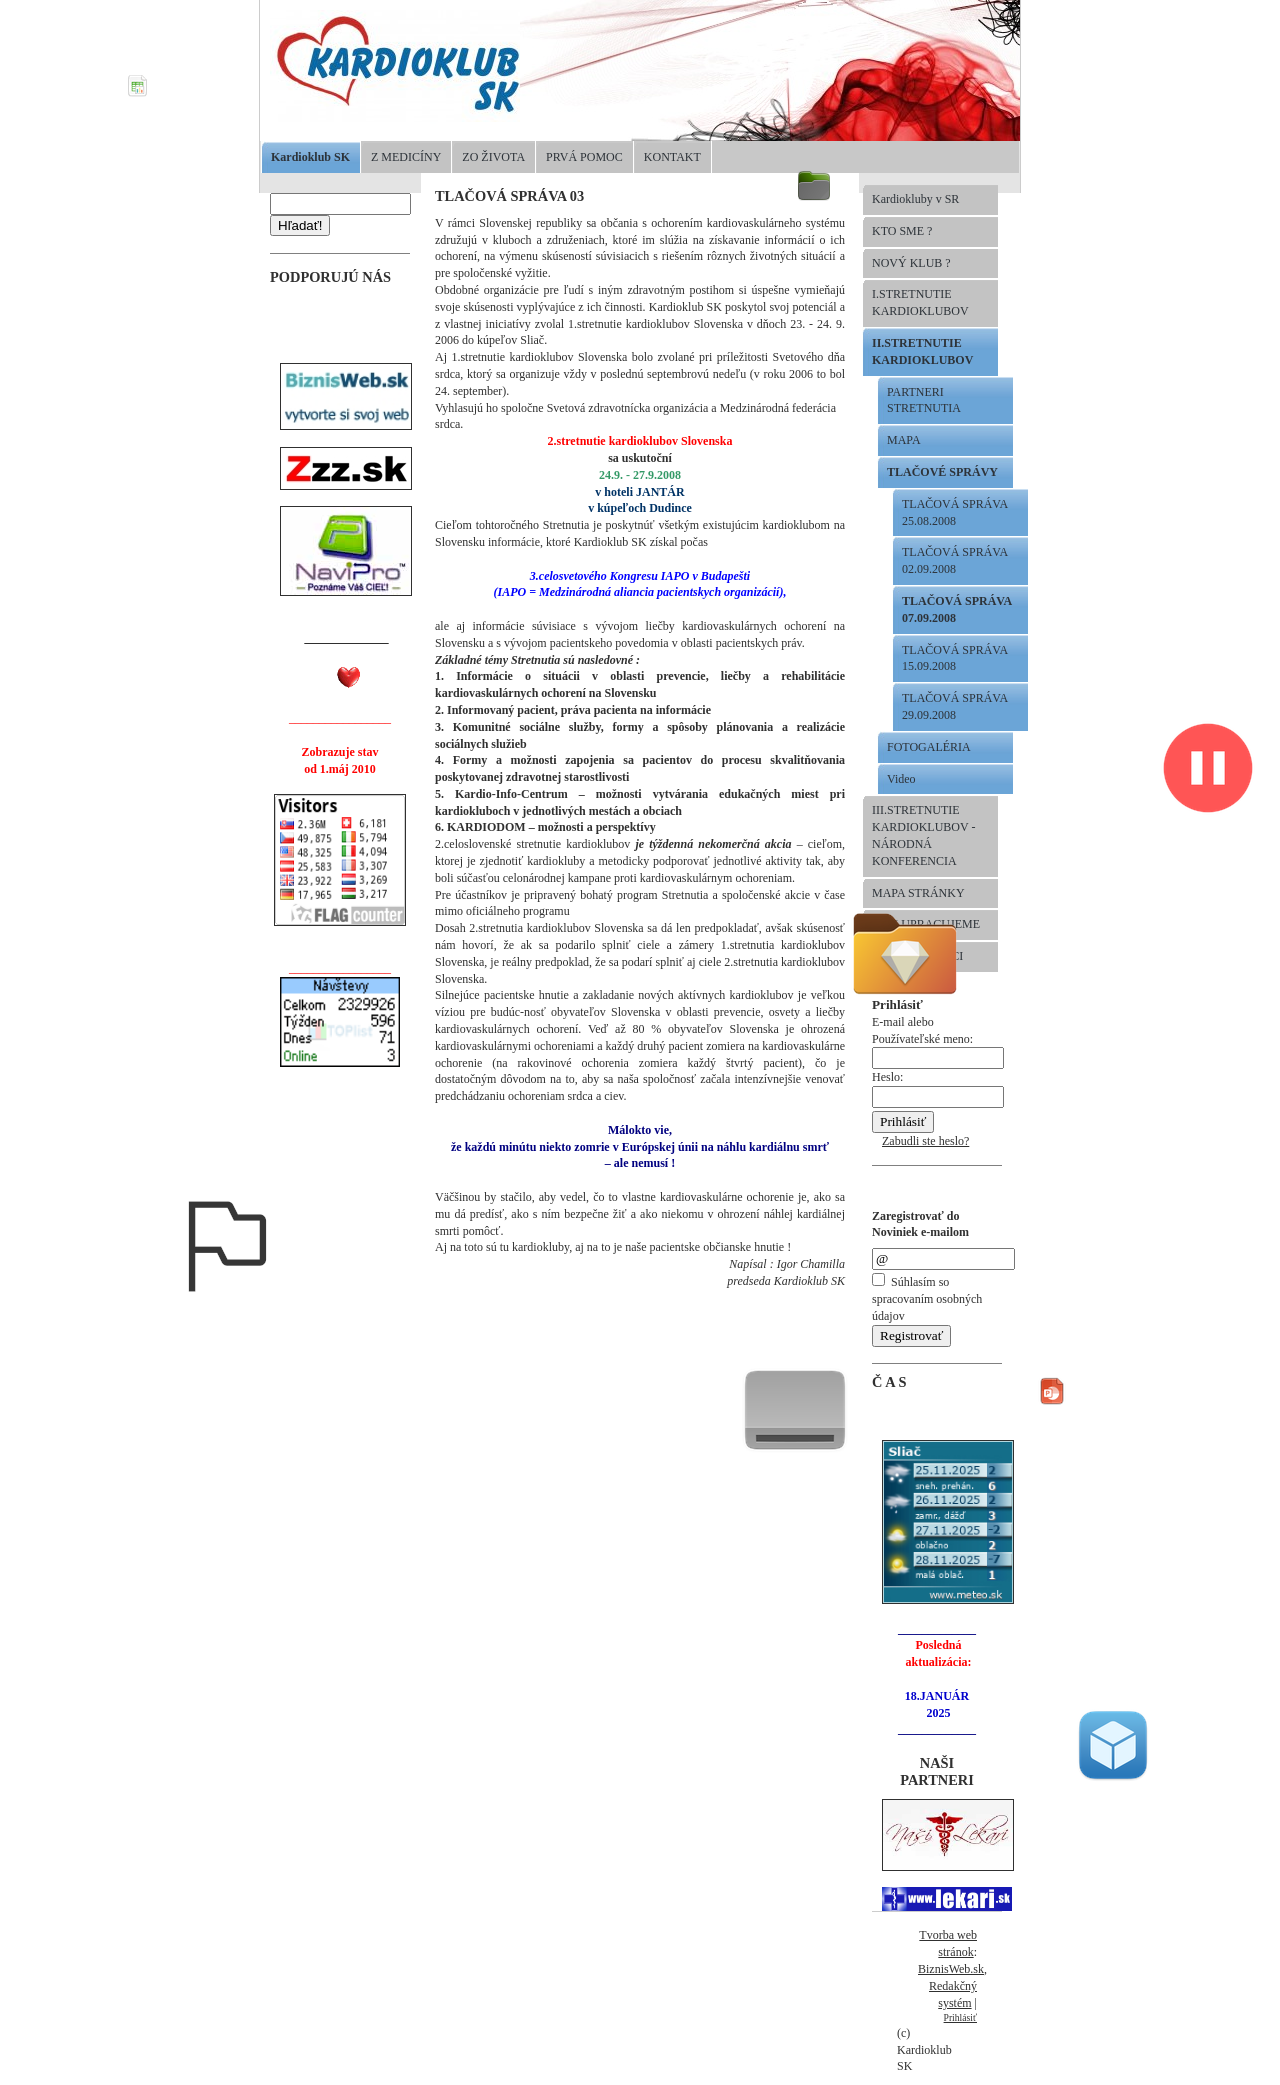  Describe the element at coordinates (795, 1410) in the screenshot. I see `access removable storage device` at that location.